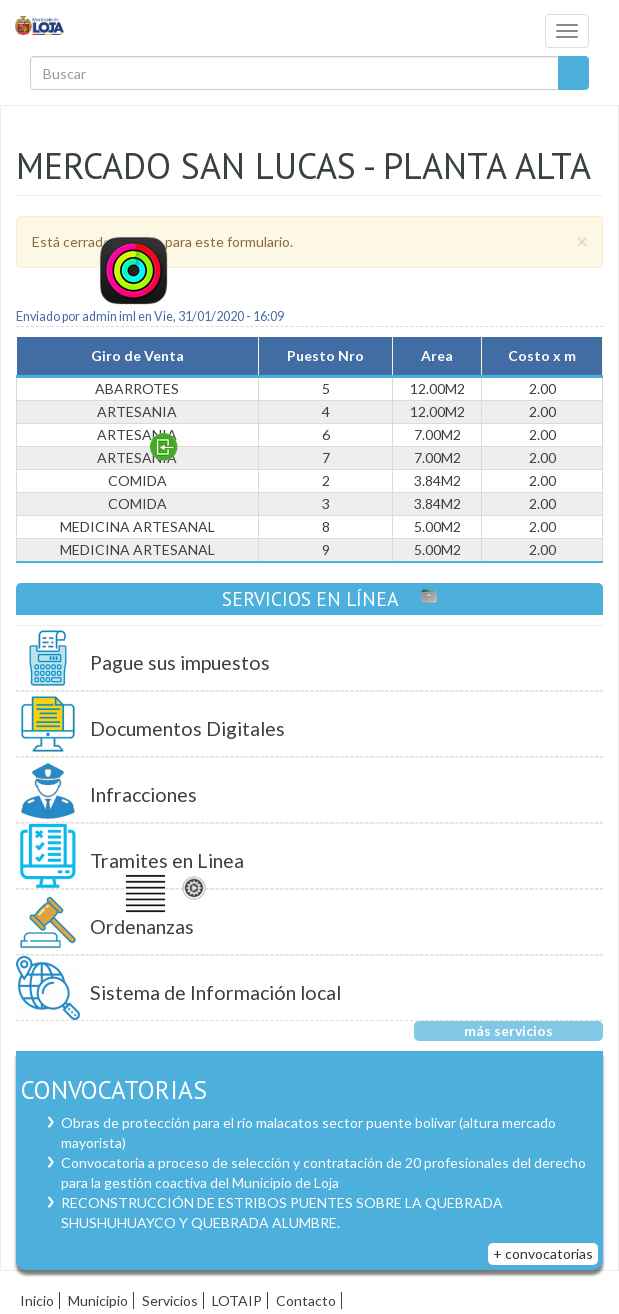  What do you see at coordinates (429, 596) in the screenshot?
I see `open the file manager application` at bounding box center [429, 596].